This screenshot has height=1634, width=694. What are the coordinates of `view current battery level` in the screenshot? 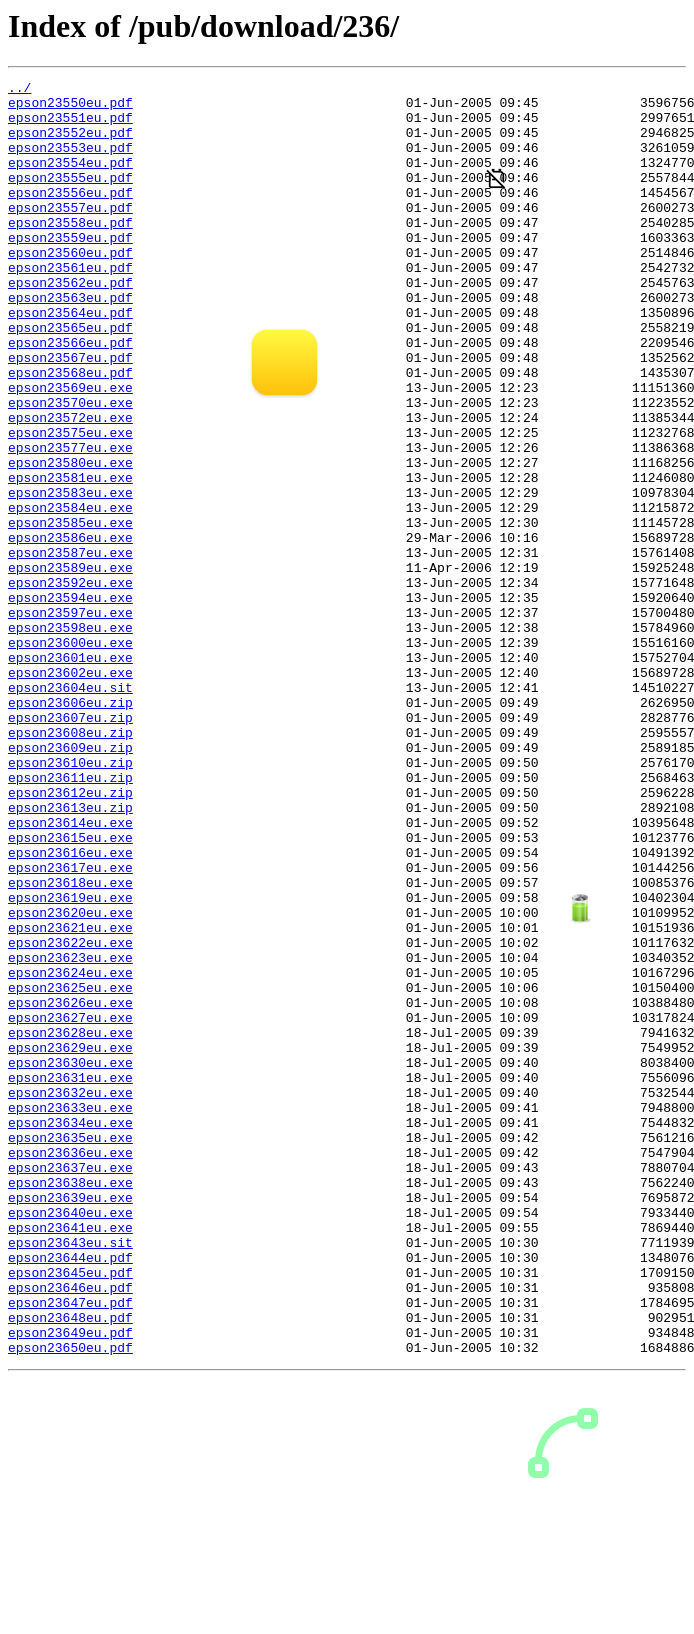 It's located at (580, 908).